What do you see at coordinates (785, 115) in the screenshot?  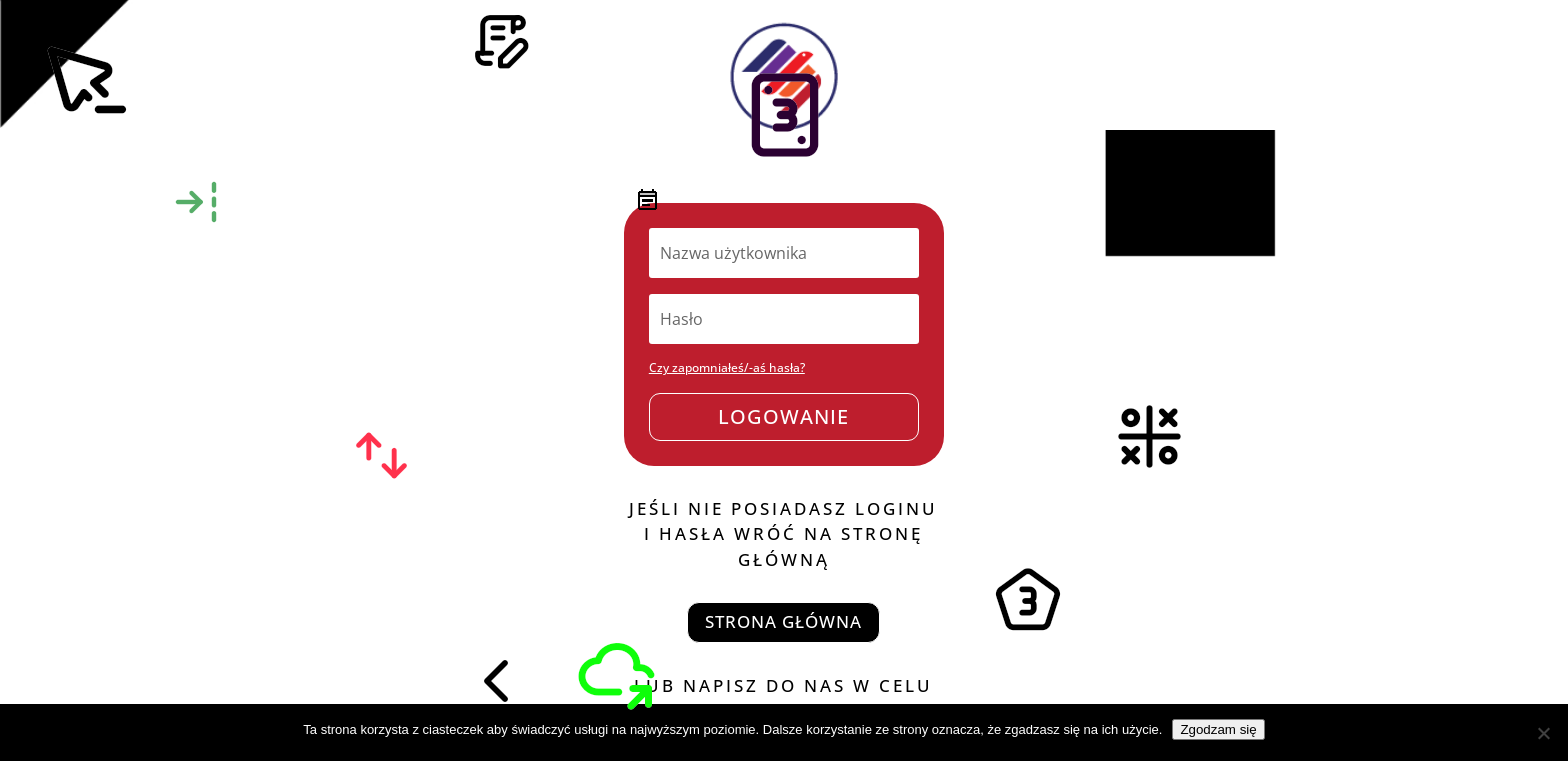 I see `select the 3 playing card` at bounding box center [785, 115].